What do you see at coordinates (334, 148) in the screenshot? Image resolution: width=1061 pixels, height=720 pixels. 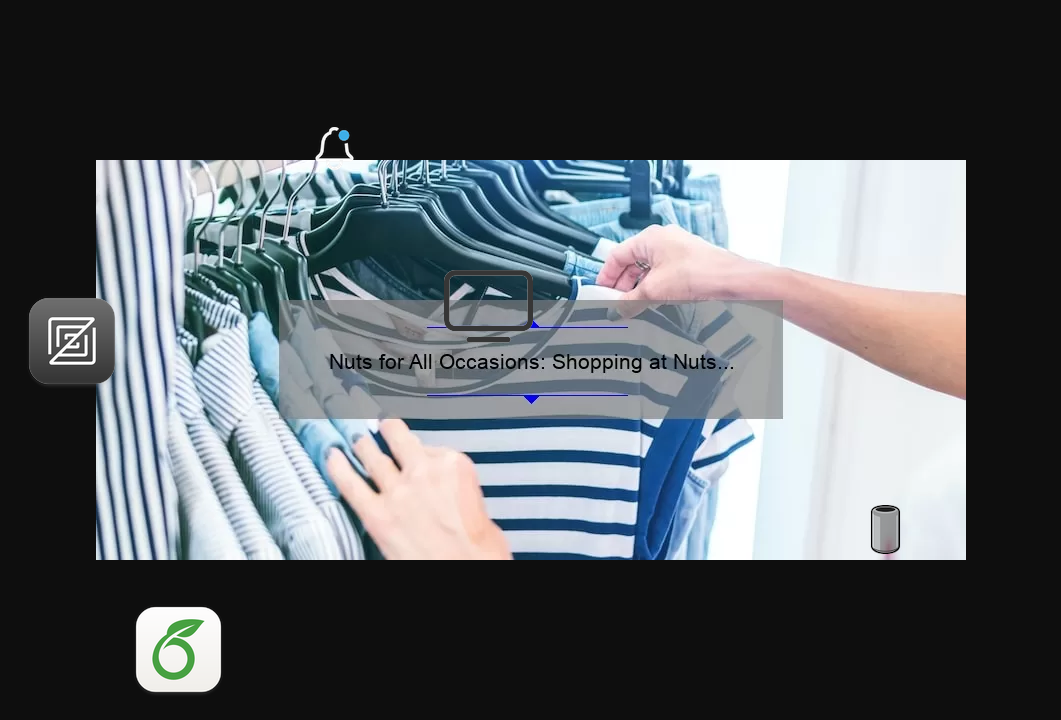 I see `indicates new notifications available` at bounding box center [334, 148].